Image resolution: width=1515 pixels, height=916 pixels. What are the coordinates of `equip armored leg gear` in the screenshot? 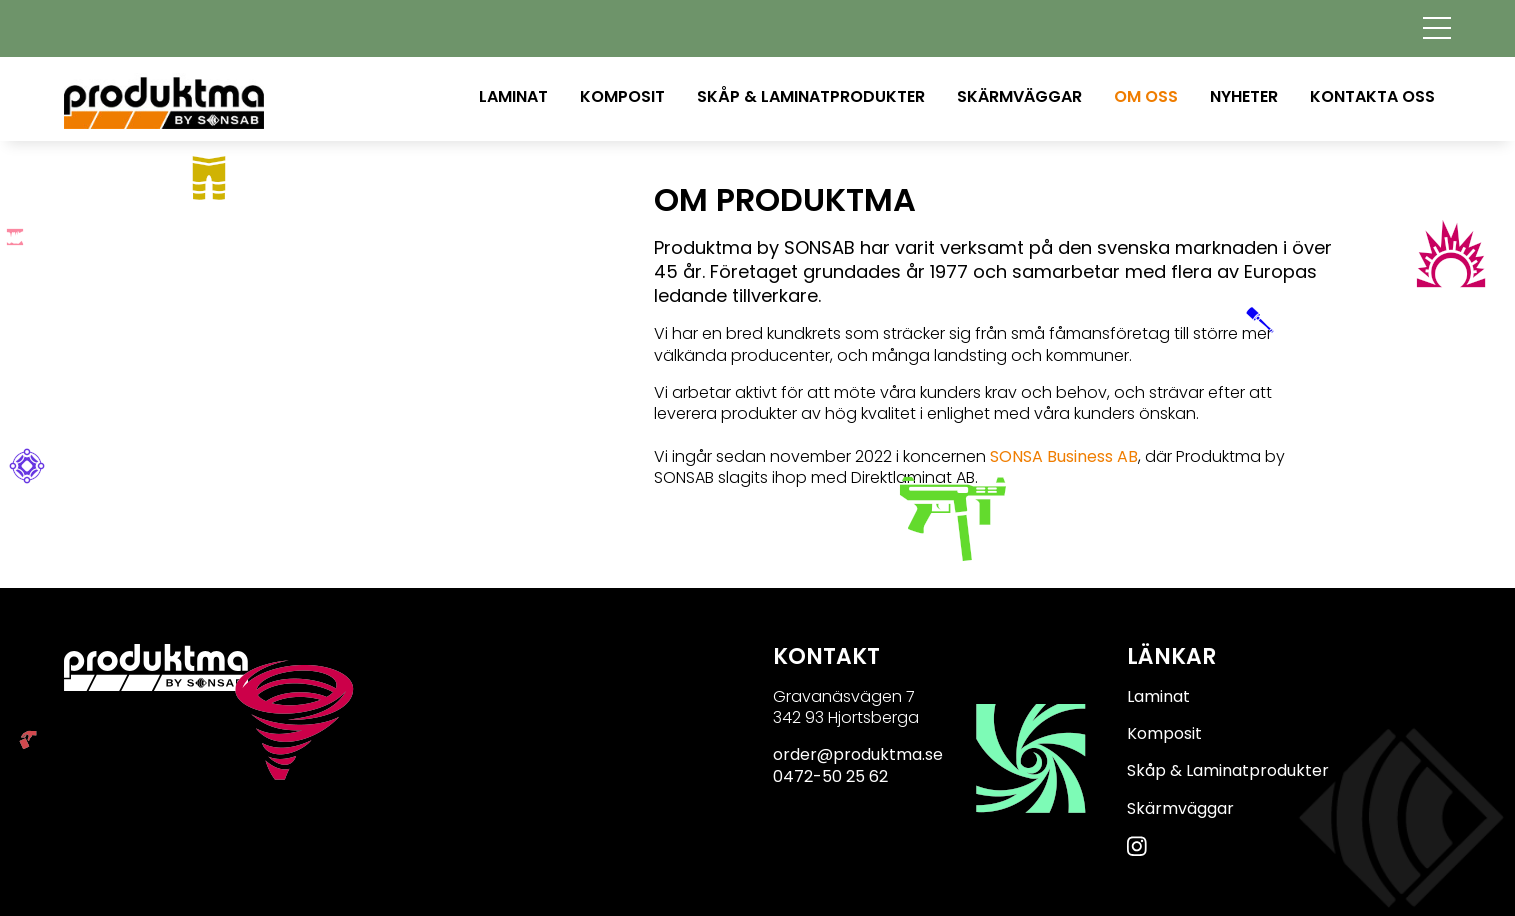 It's located at (209, 178).